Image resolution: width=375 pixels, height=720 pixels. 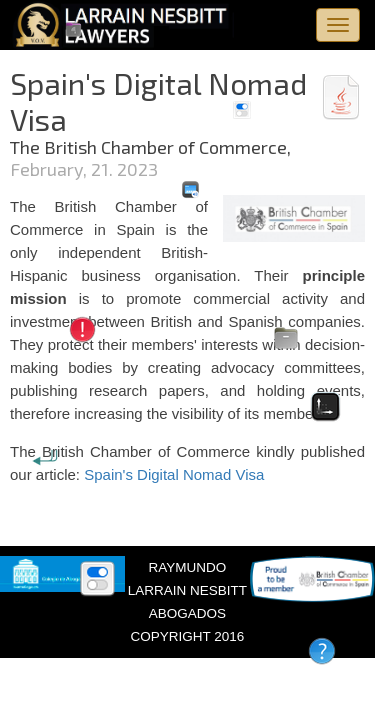 I want to click on open system settings or preferences, so click(x=97, y=578).